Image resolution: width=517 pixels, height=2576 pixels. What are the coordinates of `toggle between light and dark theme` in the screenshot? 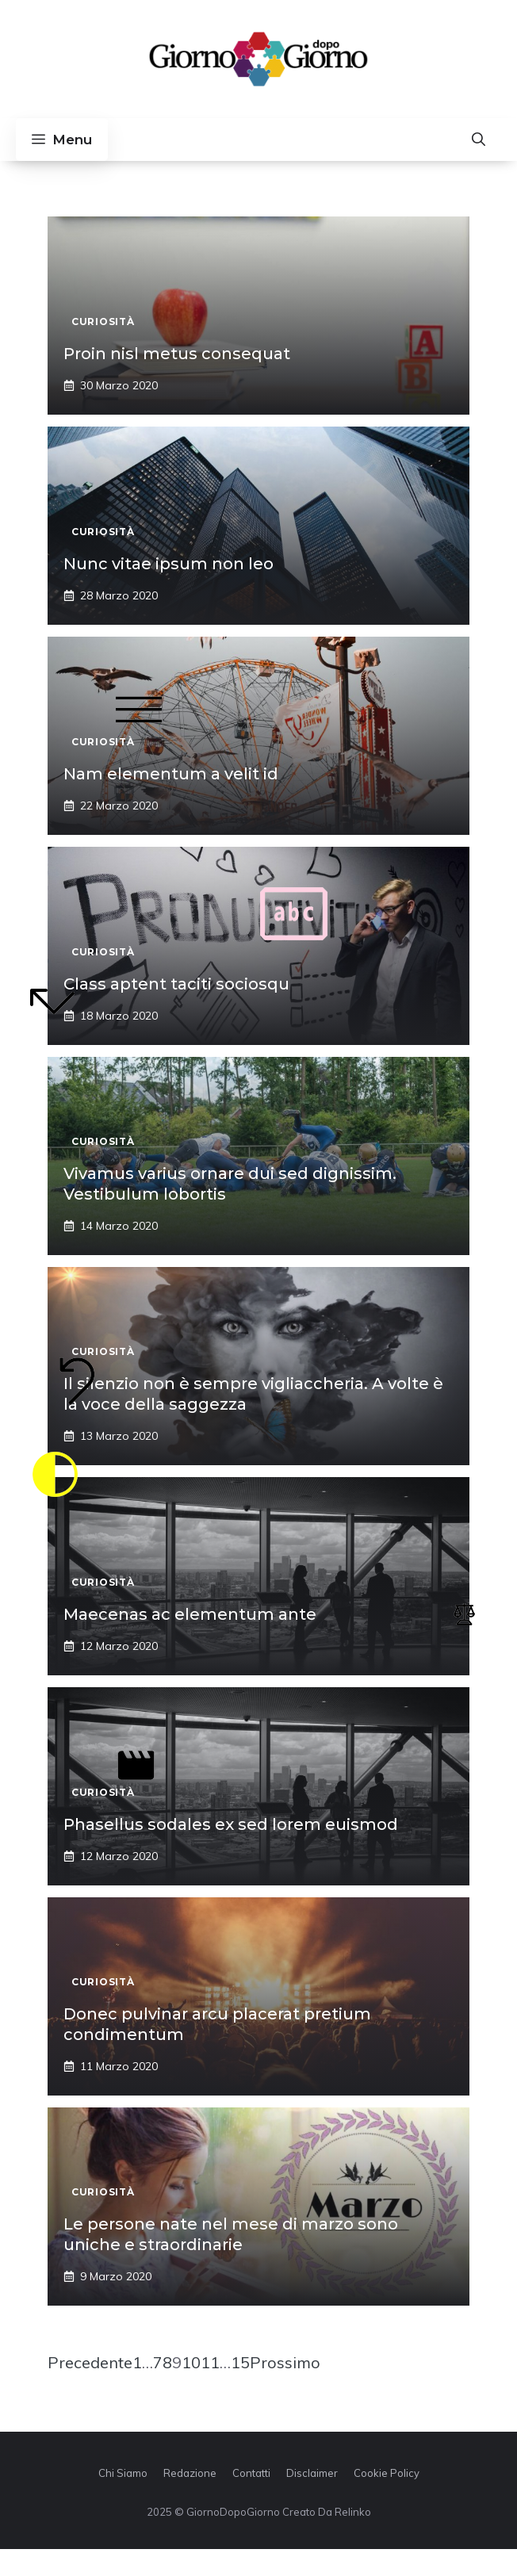 It's located at (55, 1474).